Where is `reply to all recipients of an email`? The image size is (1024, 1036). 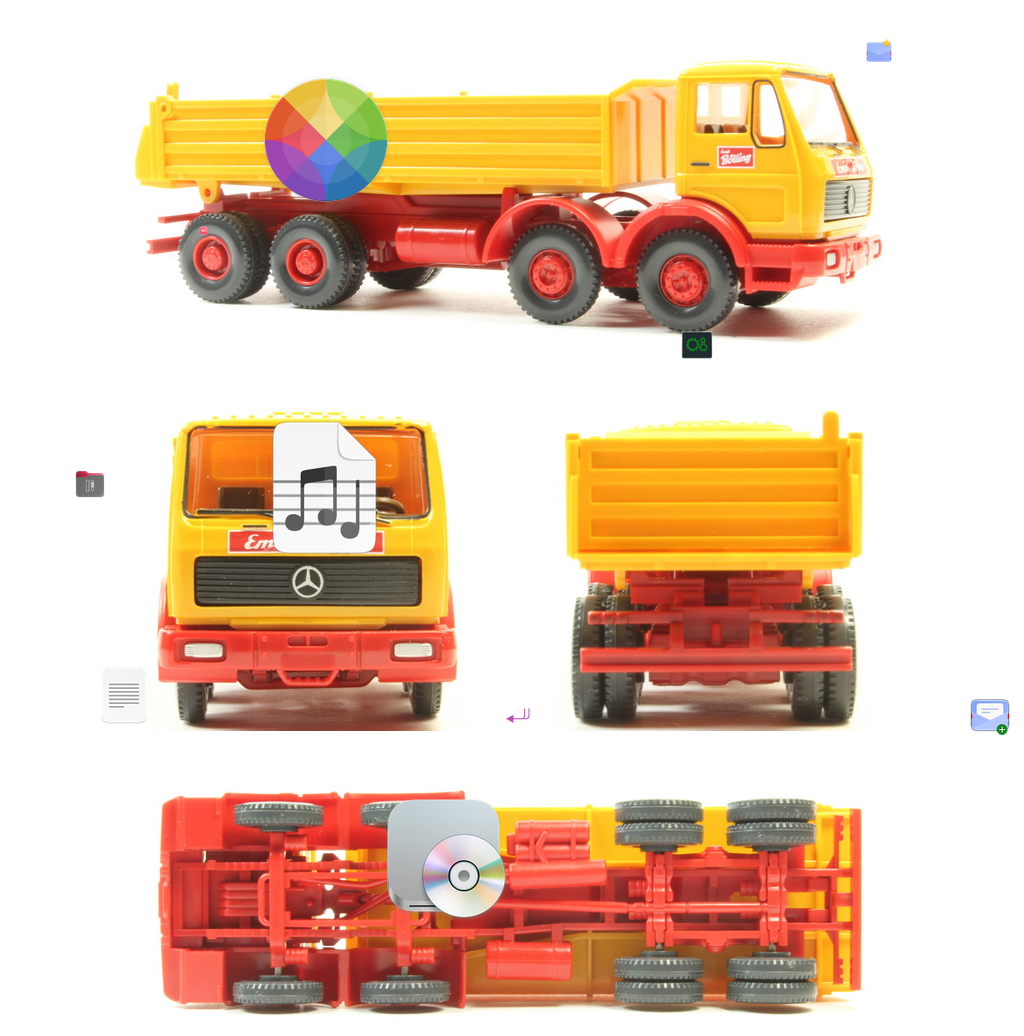
reply to all recipients of an email is located at coordinates (517, 715).